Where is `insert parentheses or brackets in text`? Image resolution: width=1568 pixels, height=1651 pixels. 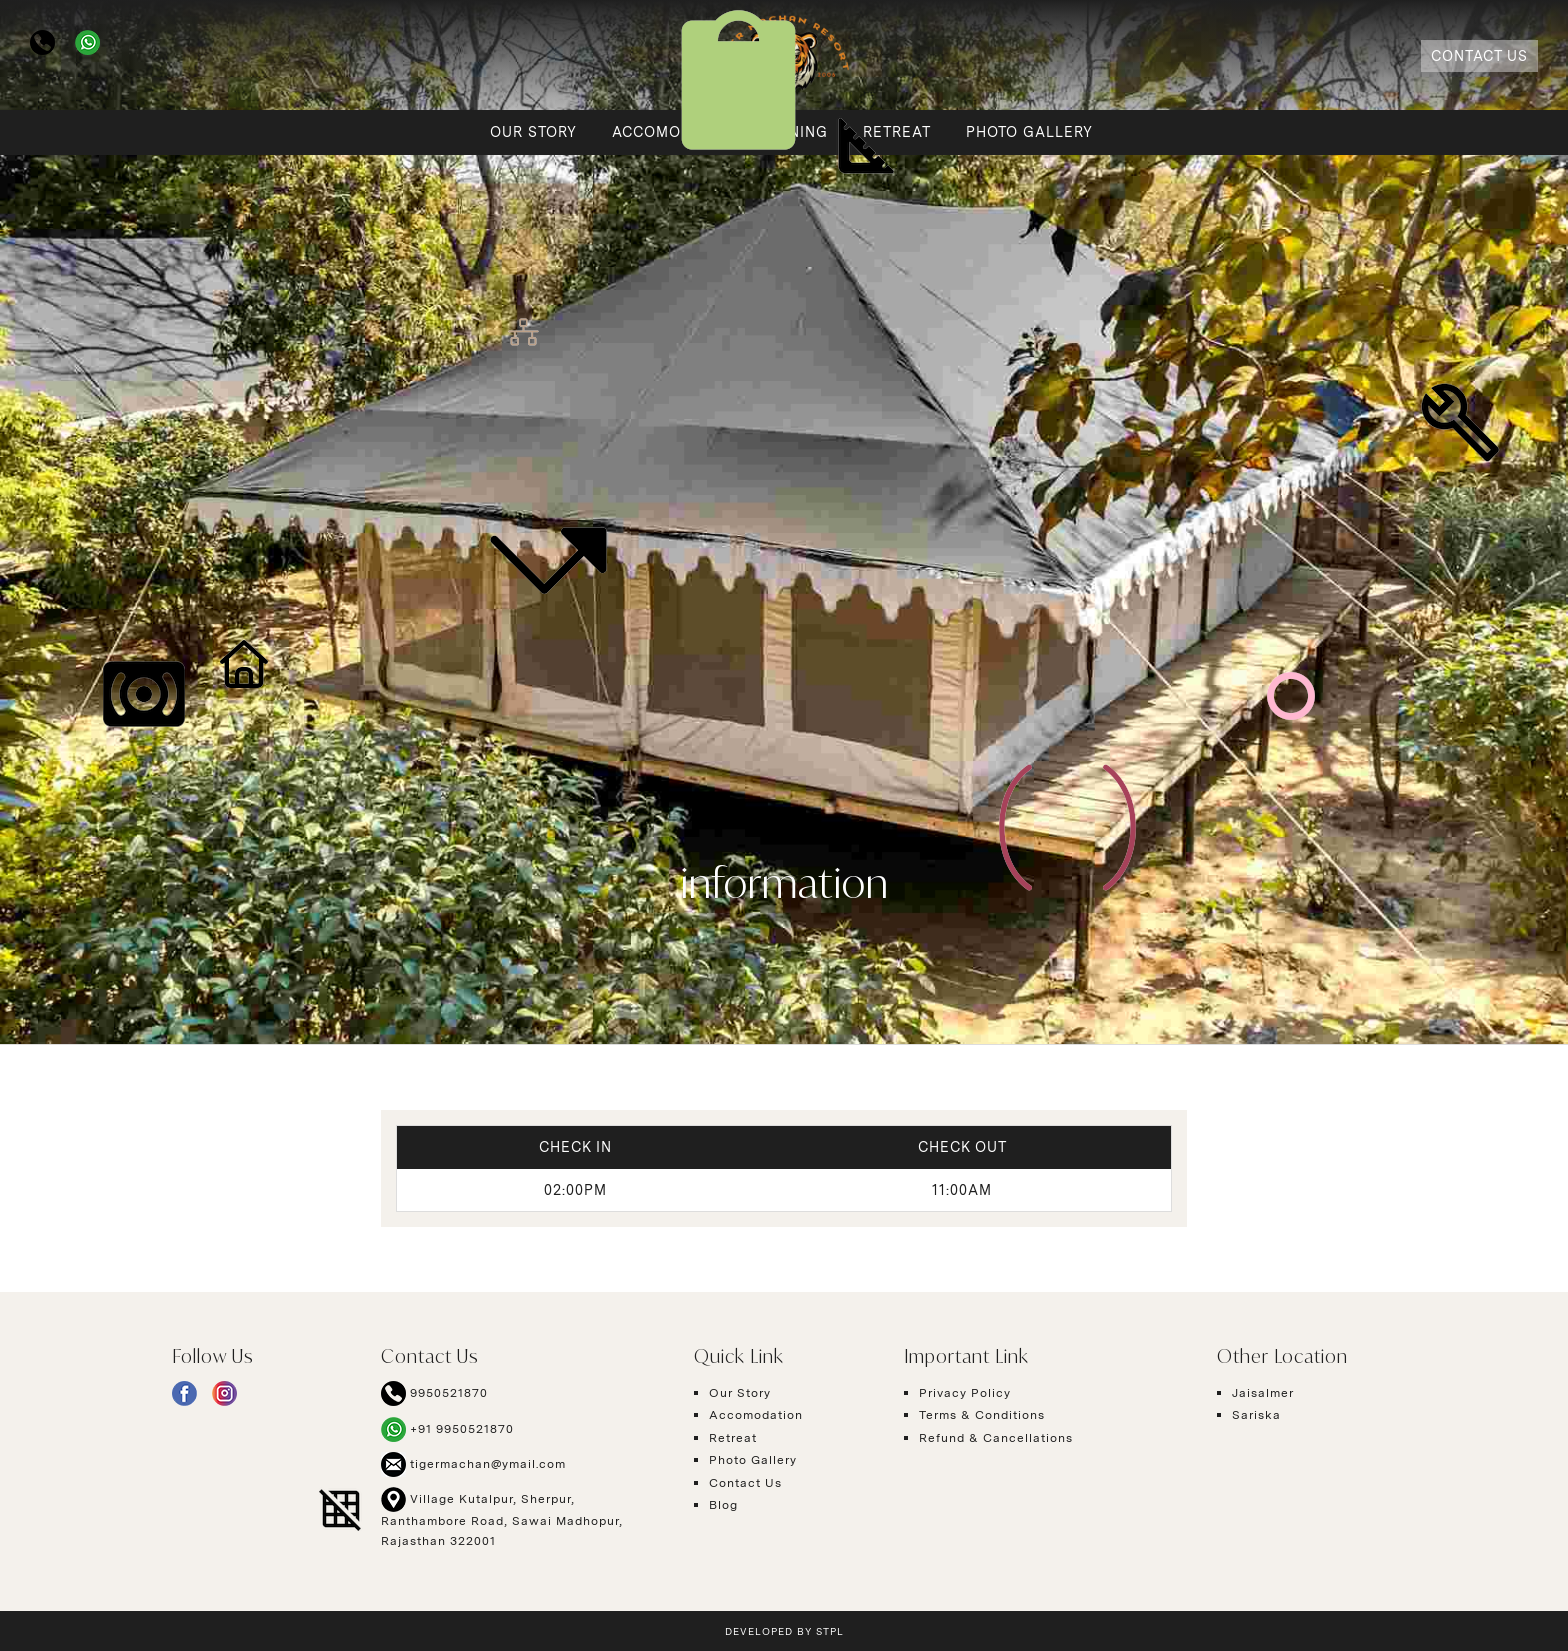
insert parentheses or brackets in text is located at coordinates (1067, 827).